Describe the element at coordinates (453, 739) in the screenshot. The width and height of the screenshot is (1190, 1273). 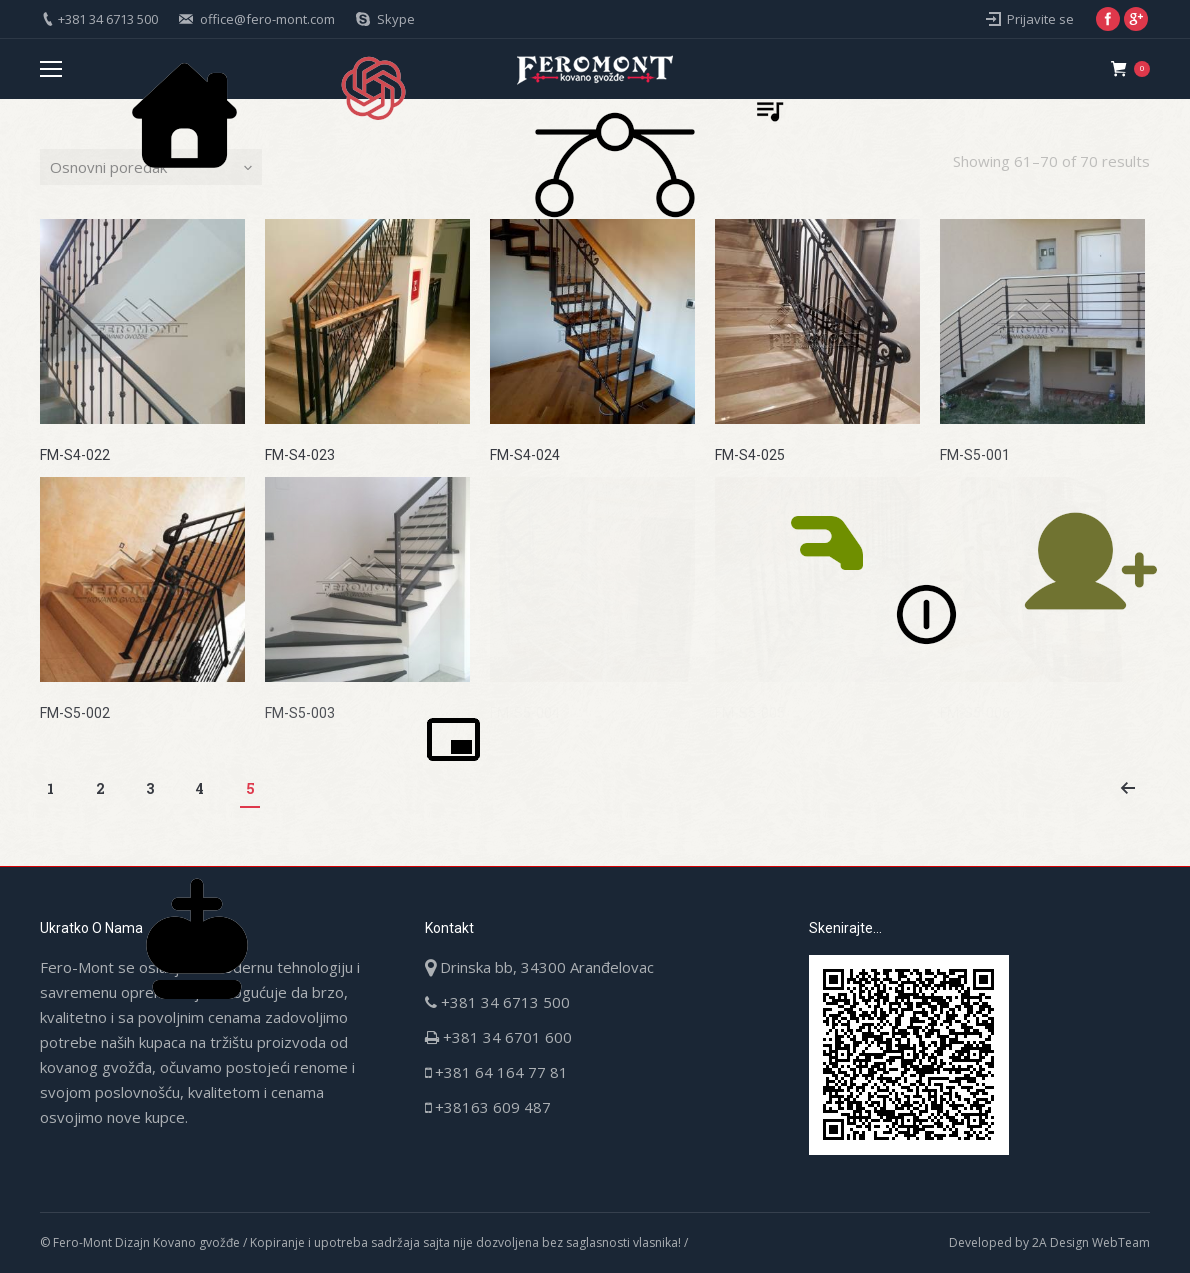
I see `add branding or watermark to content` at that location.